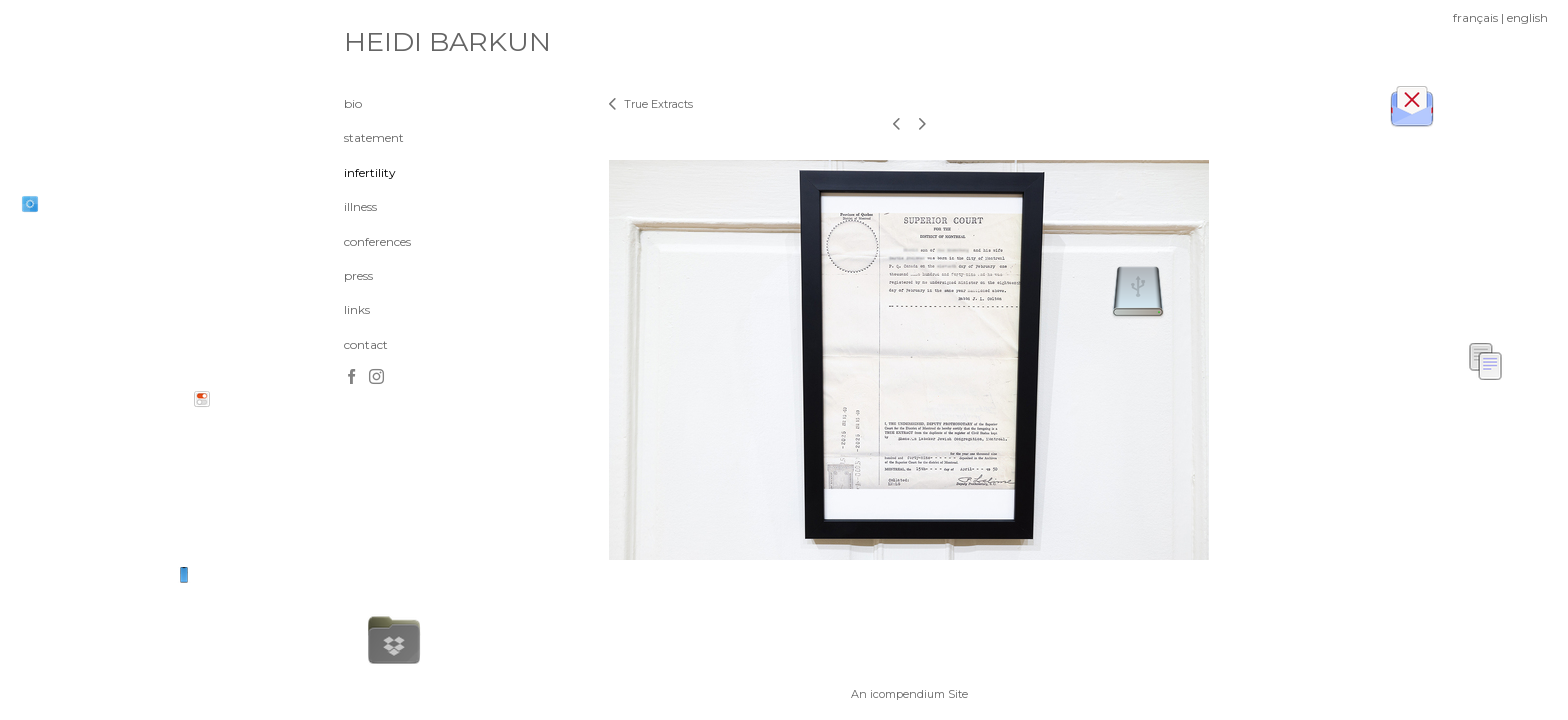 Image resolution: width=1568 pixels, height=720 pixels. I want to click on open dropbox folder, so click(394, 640).